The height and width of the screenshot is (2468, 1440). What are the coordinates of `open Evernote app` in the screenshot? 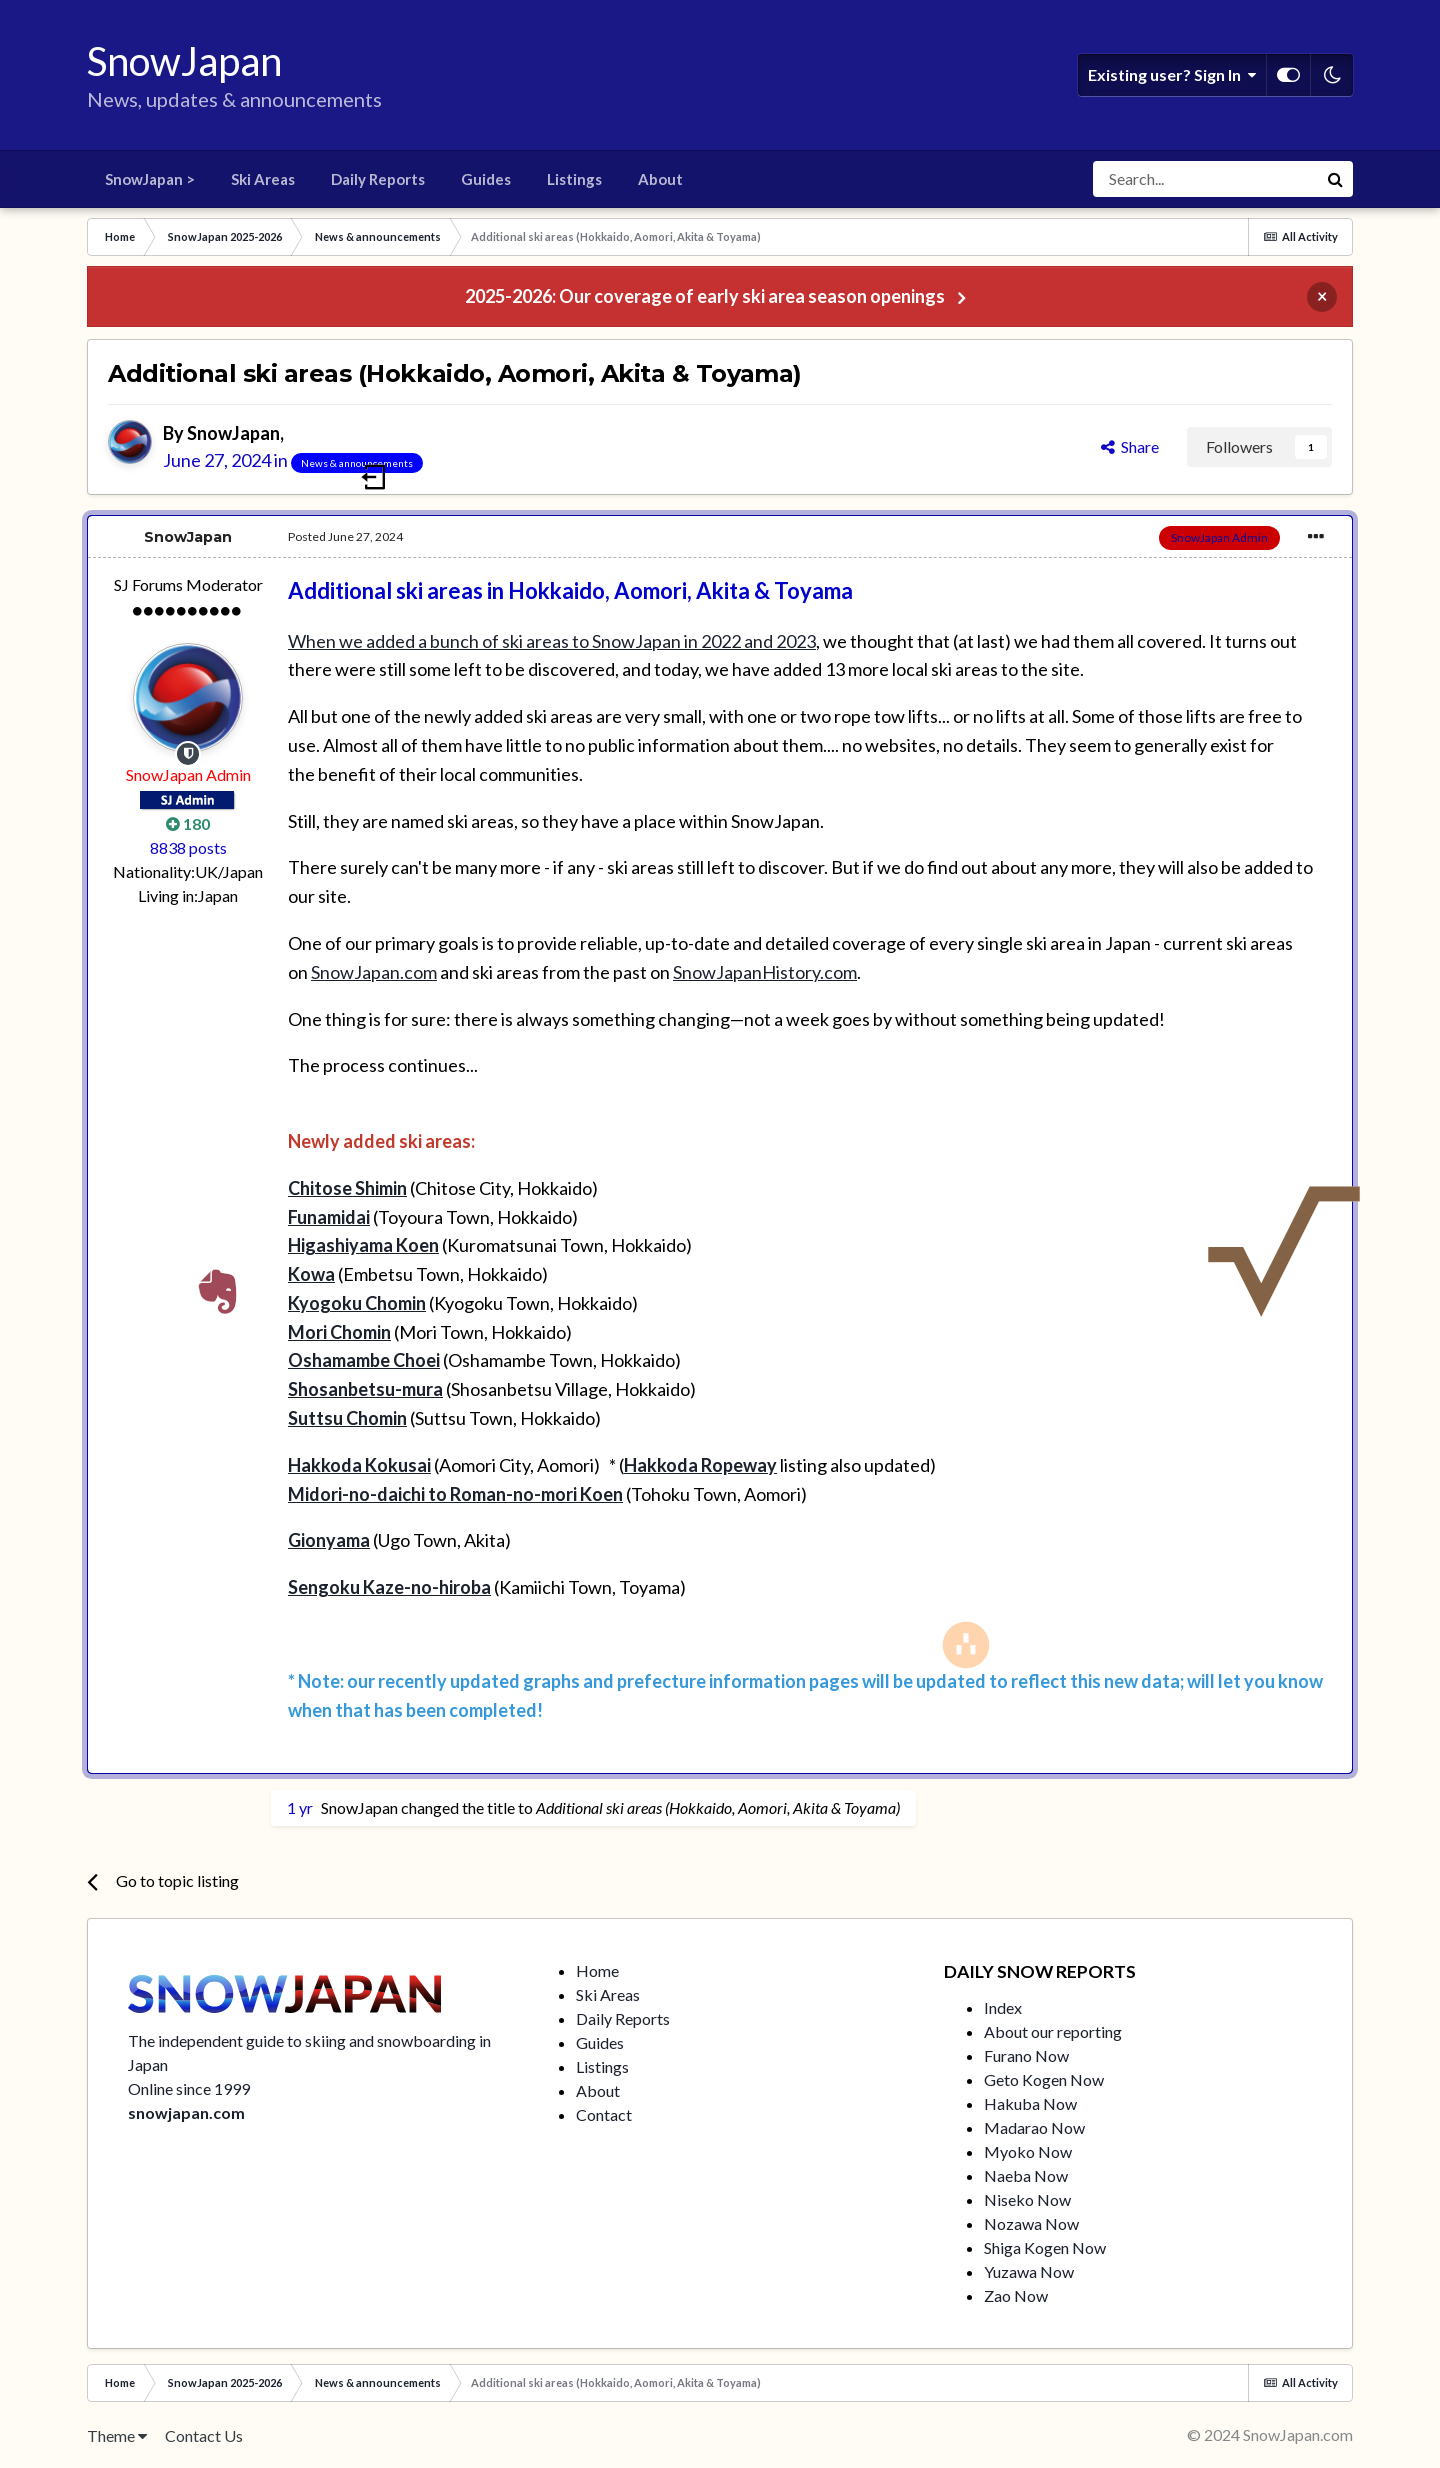 It's located at (217, 1290).